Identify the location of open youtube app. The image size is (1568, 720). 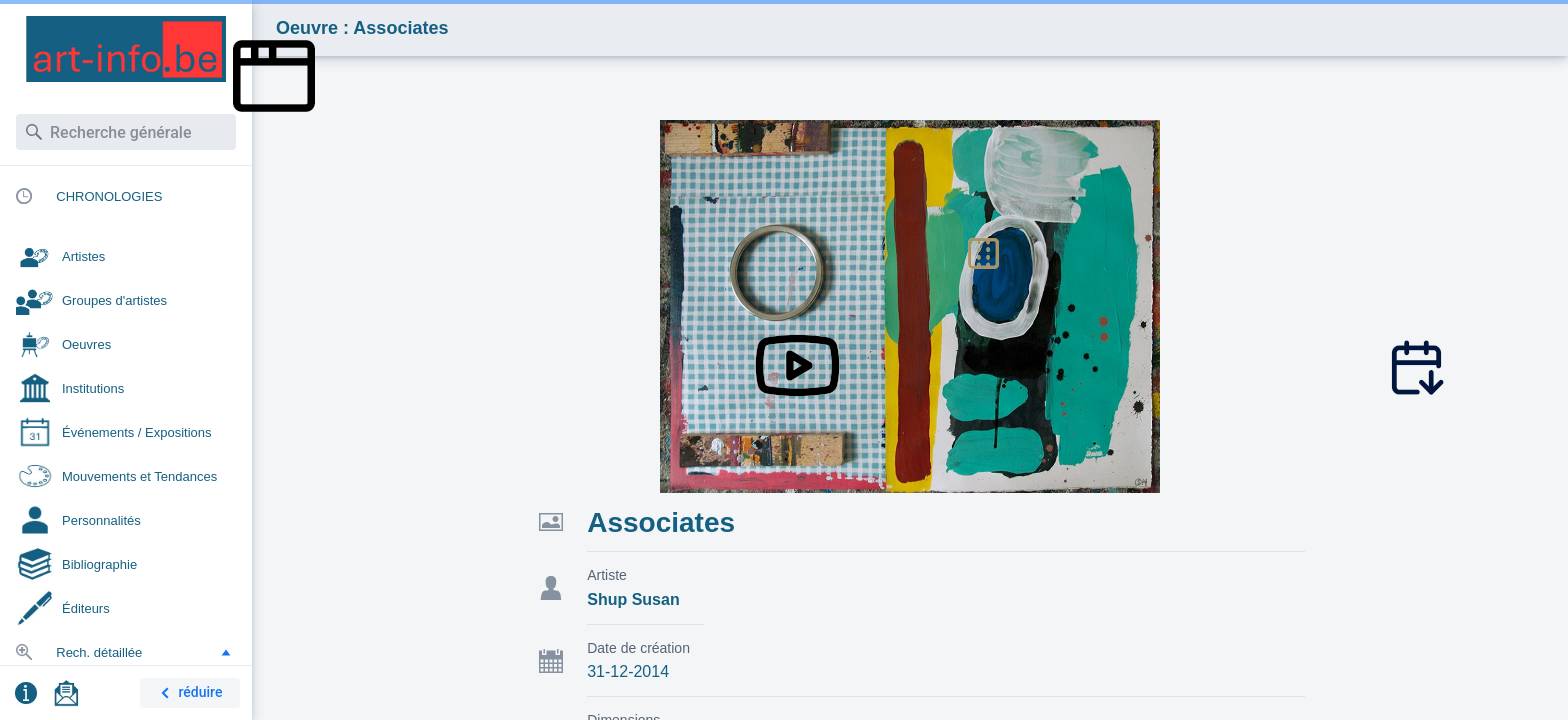
(797, 365).